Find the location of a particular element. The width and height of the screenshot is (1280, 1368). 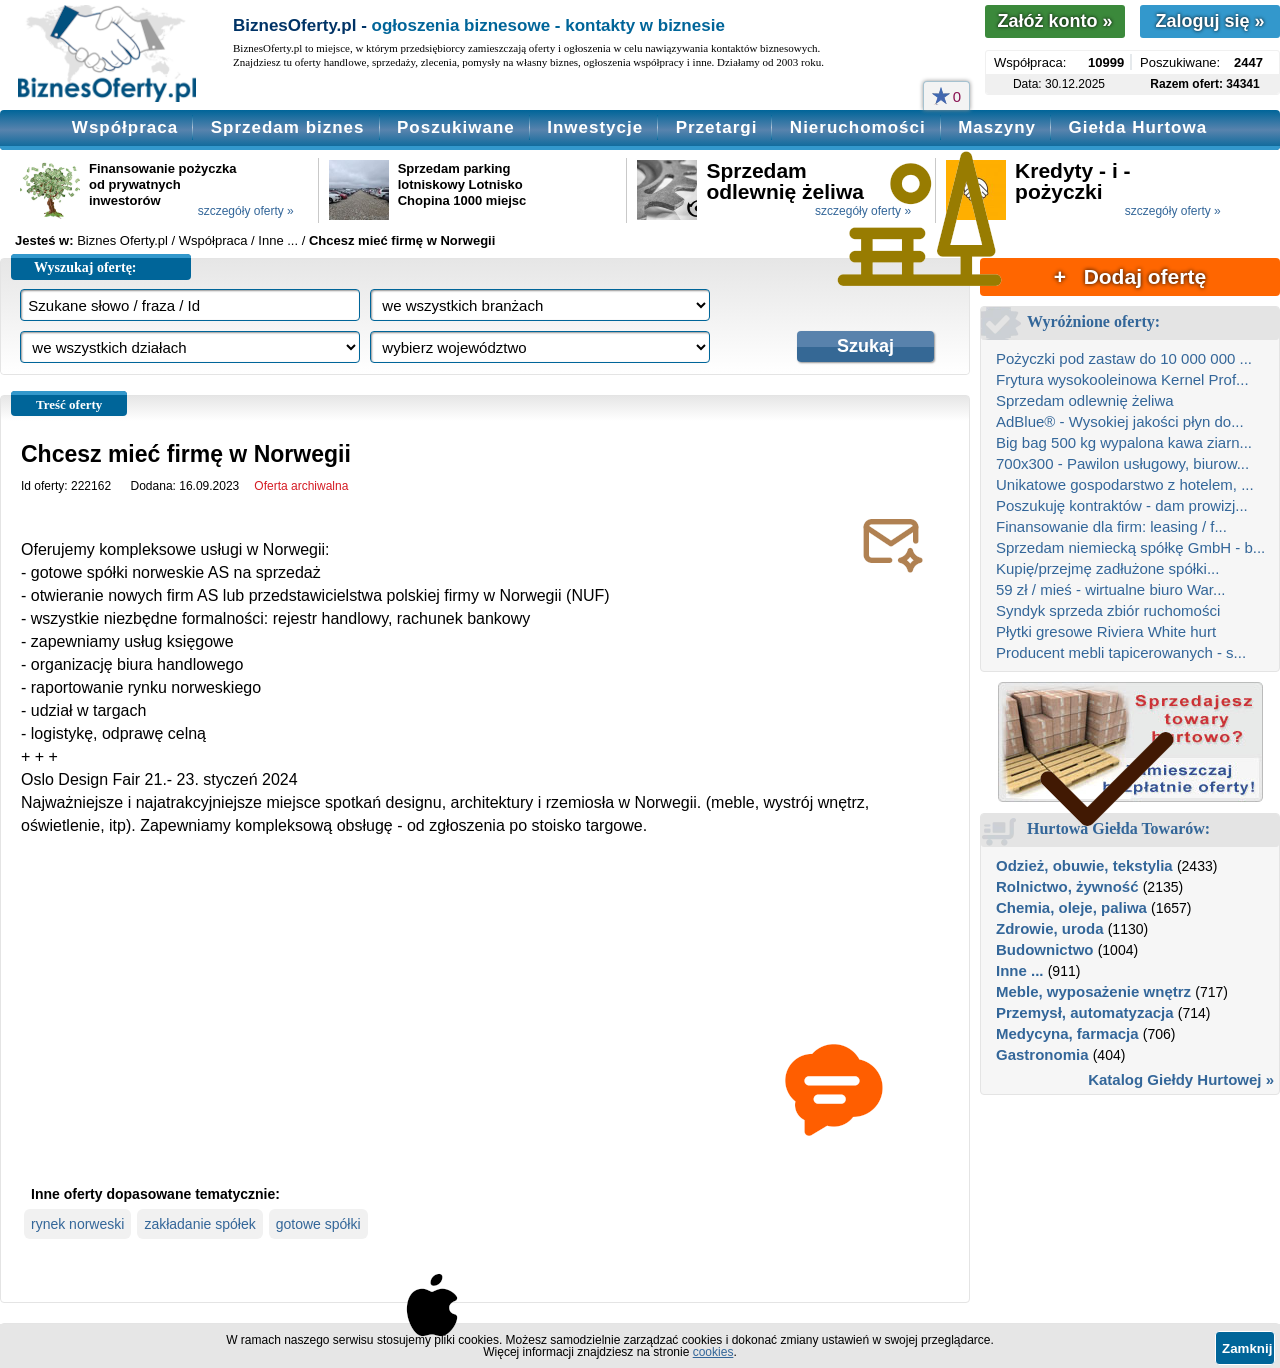

AI-powered email or smart compose feature is located at coordinates (891, 541).